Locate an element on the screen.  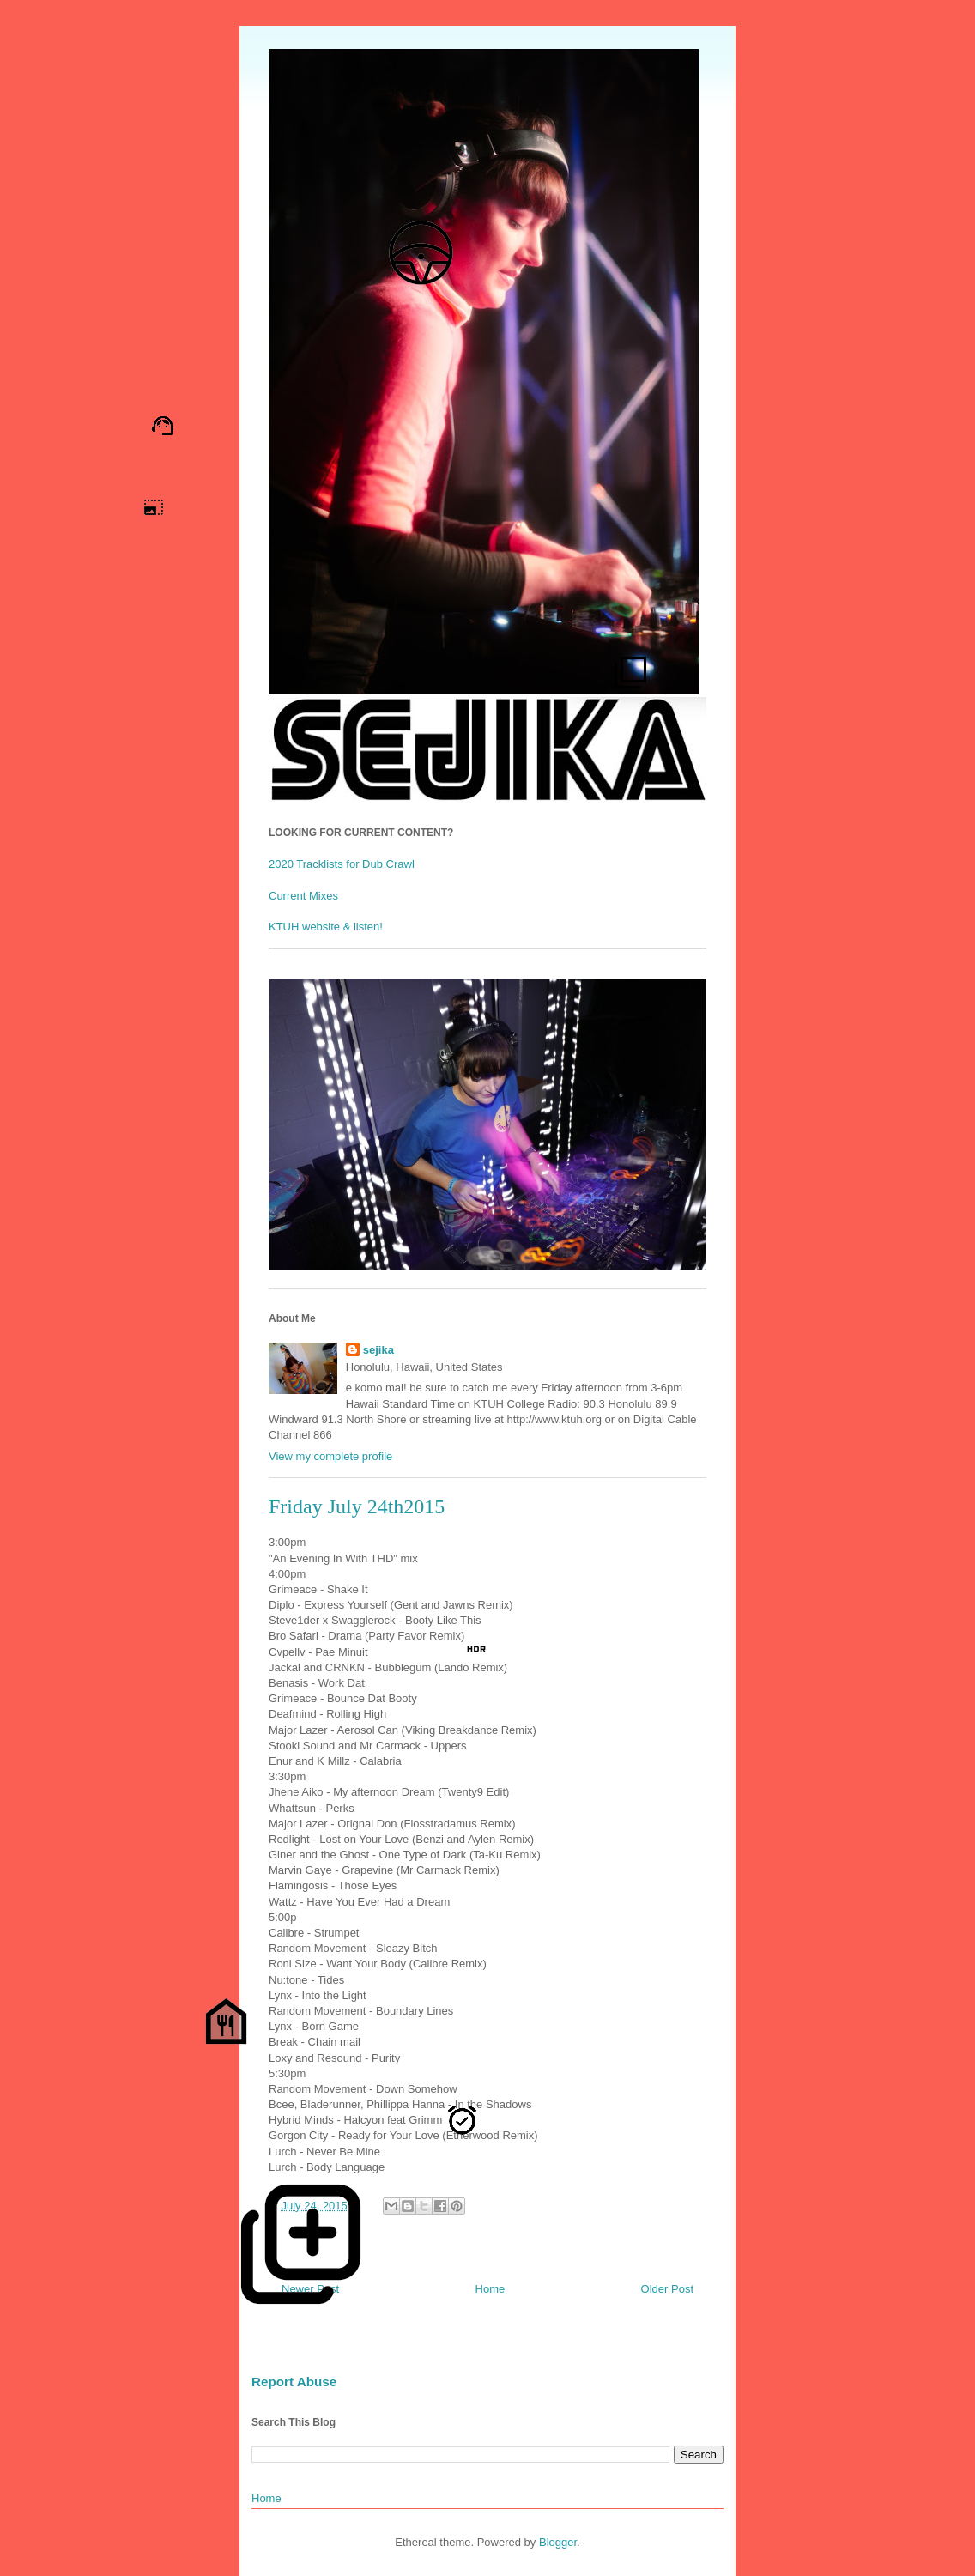
contact customer support is located at coordinates (163, 426).